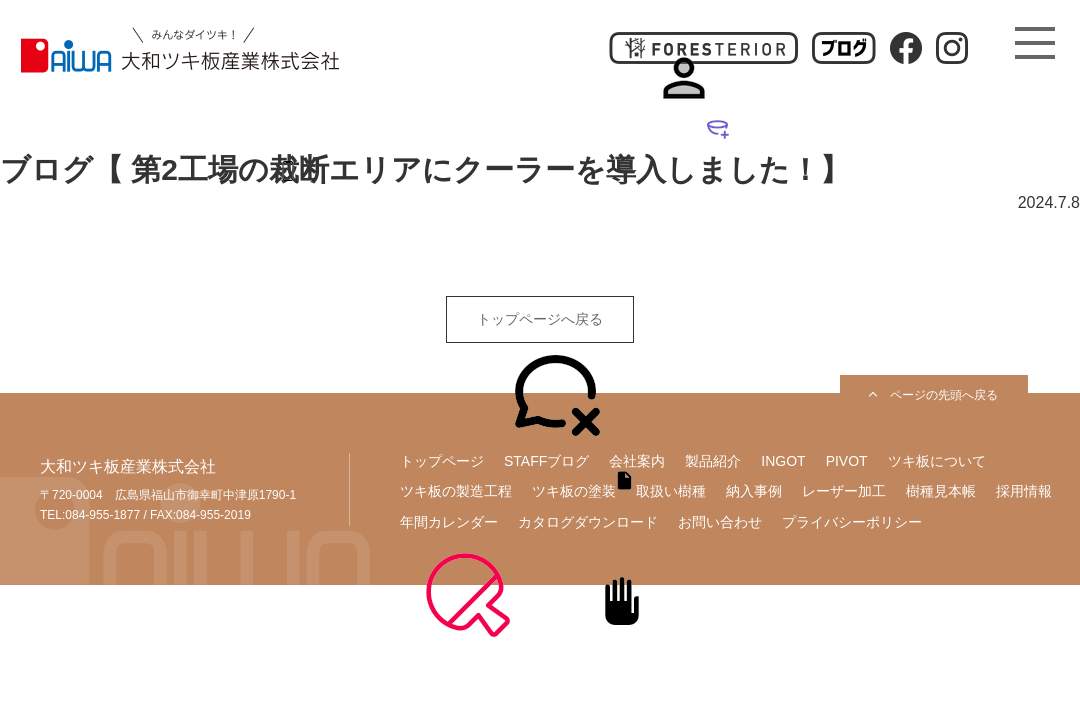 The image size is (1080, 720). What do you see at coordinates (684, 78) in the screenshot?
I see `view your profile` at bounding box center [684, 78].